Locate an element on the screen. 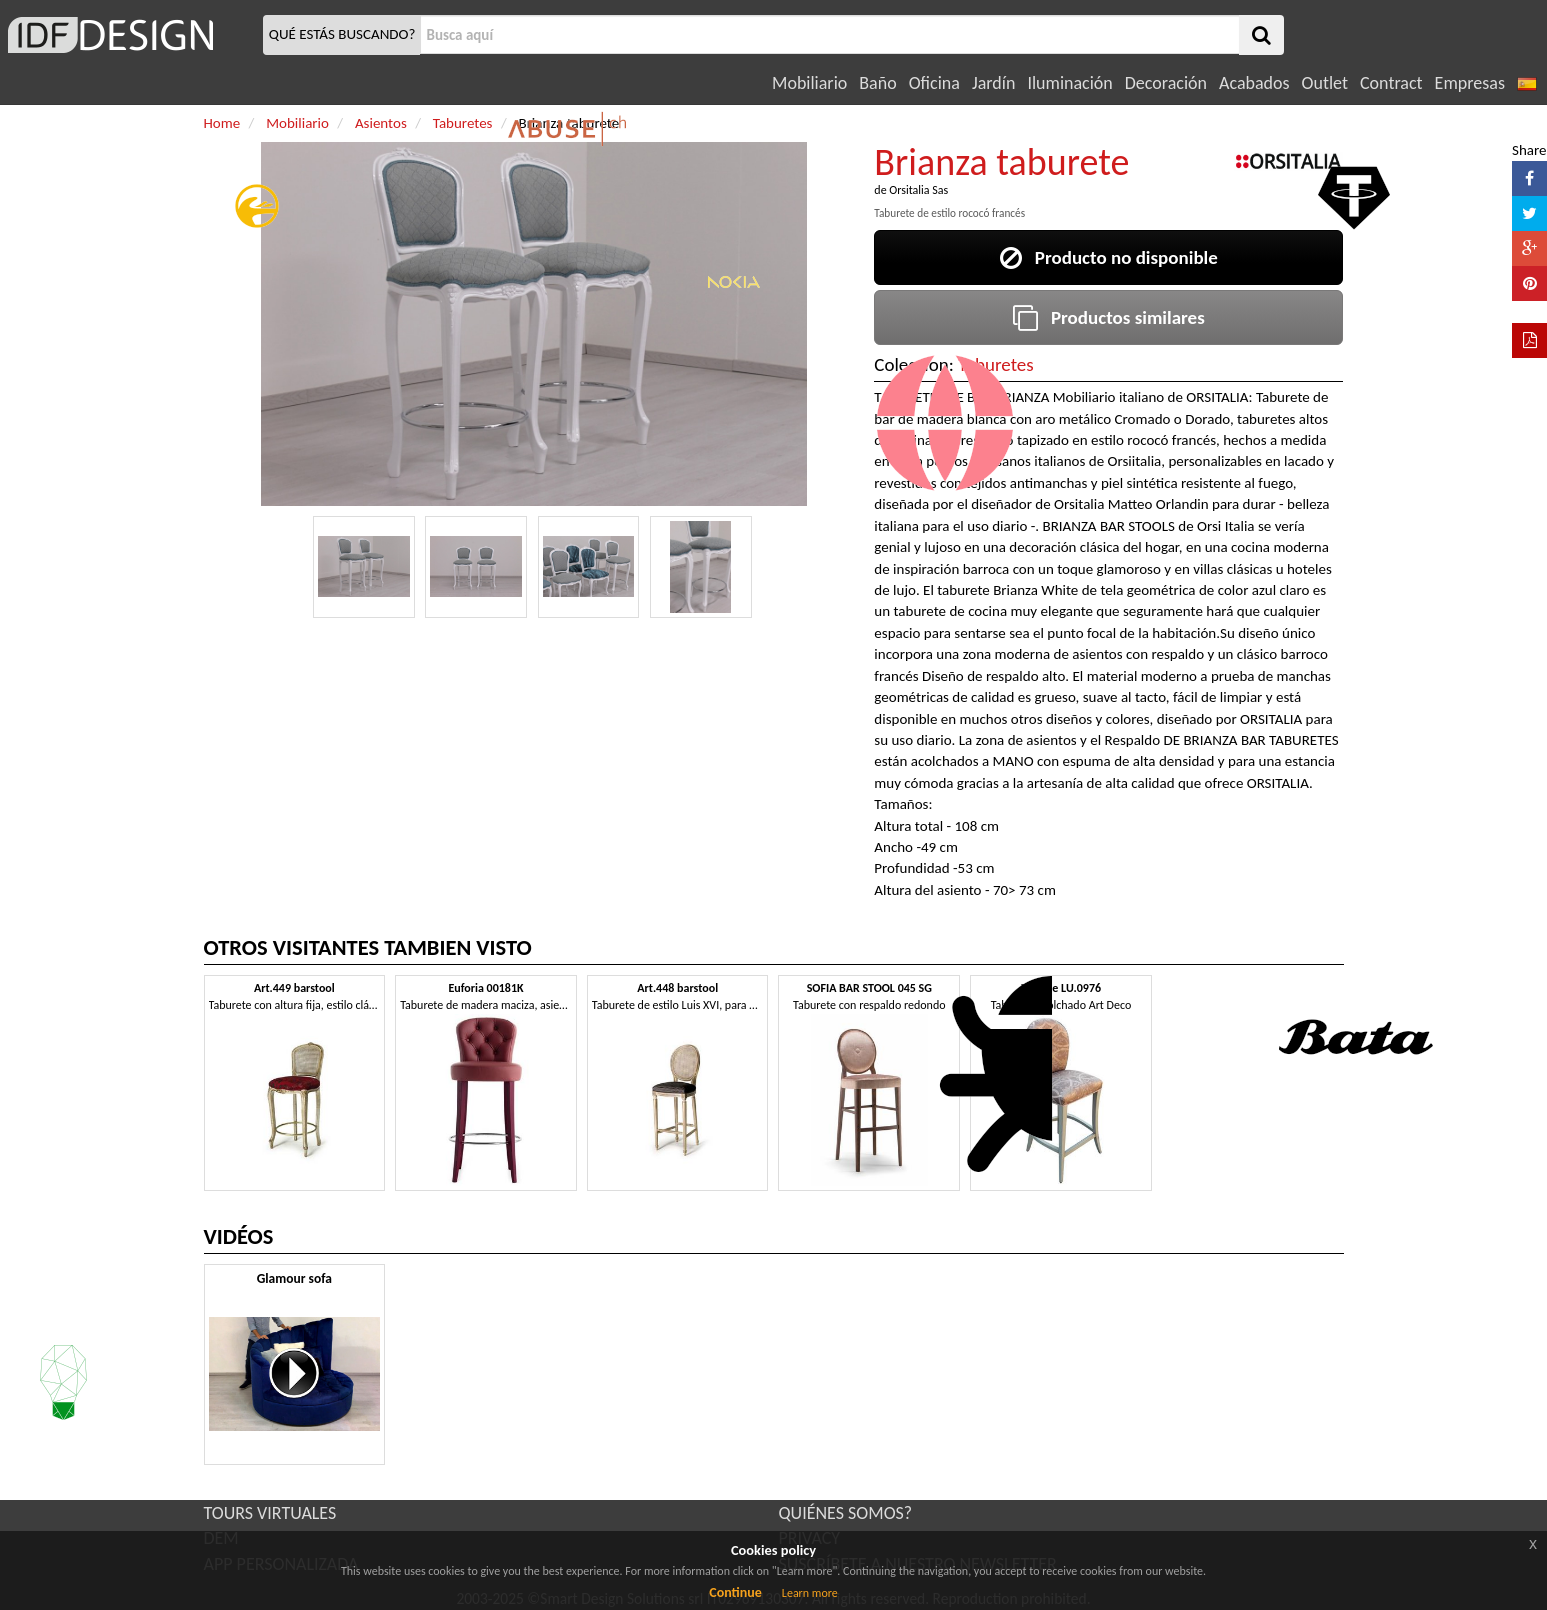 Image resolution: width=1547 pixels, height=1610 pixels. access global or international settings is located at coordinates (945, 423).